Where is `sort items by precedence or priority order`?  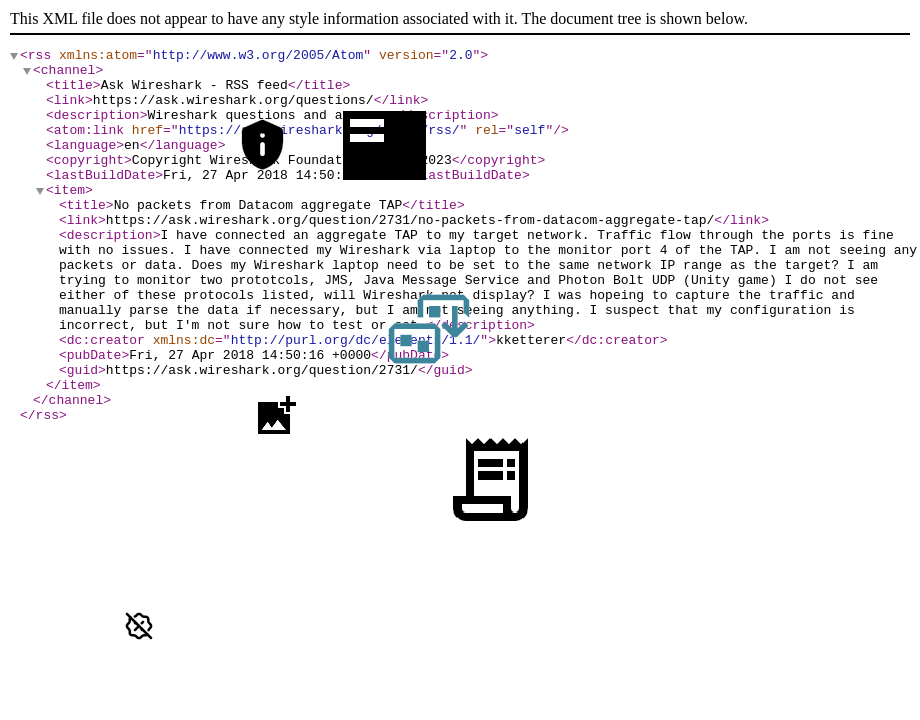
sort items by precedence or priority order is located at coordinates (429, 329).